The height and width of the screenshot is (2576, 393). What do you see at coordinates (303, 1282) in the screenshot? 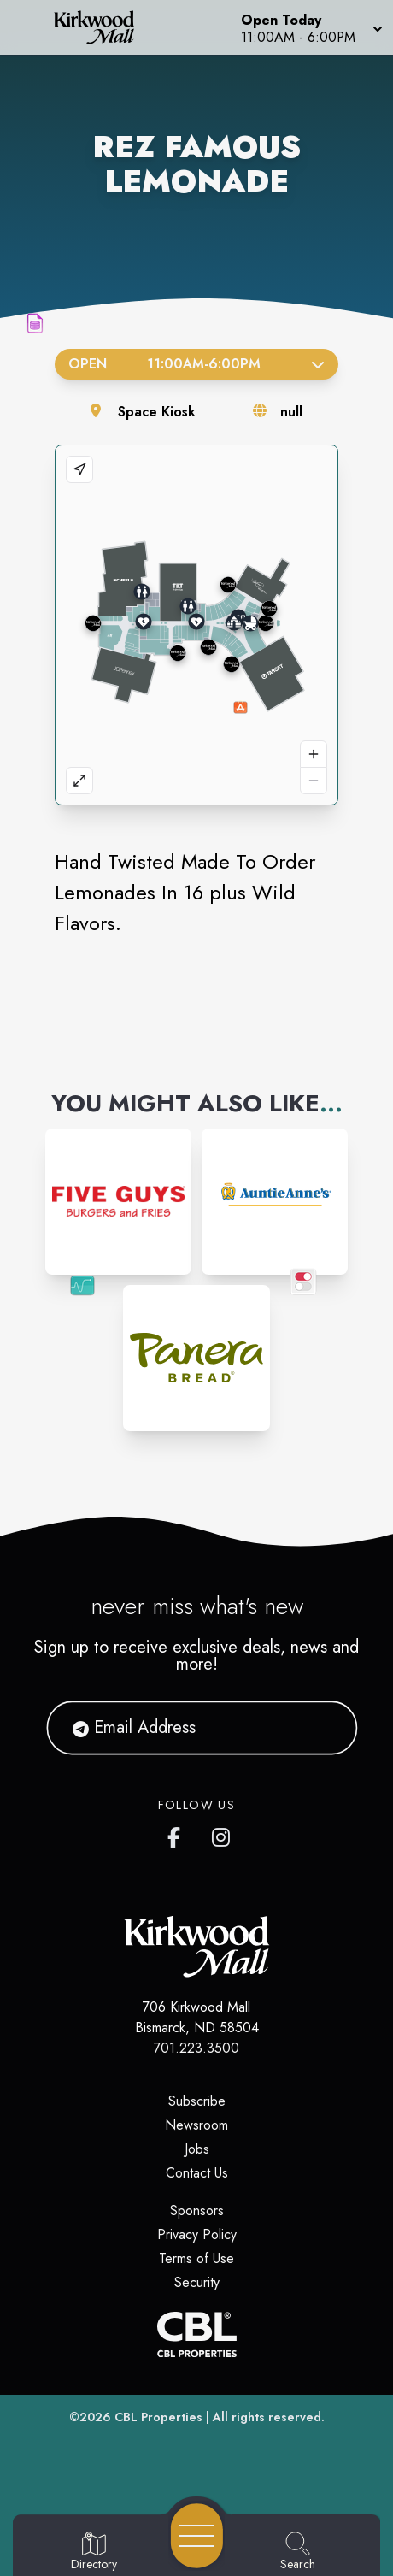
I see `open gnome tweaks to customize desktop settings` at bounding box center [303, 1282].